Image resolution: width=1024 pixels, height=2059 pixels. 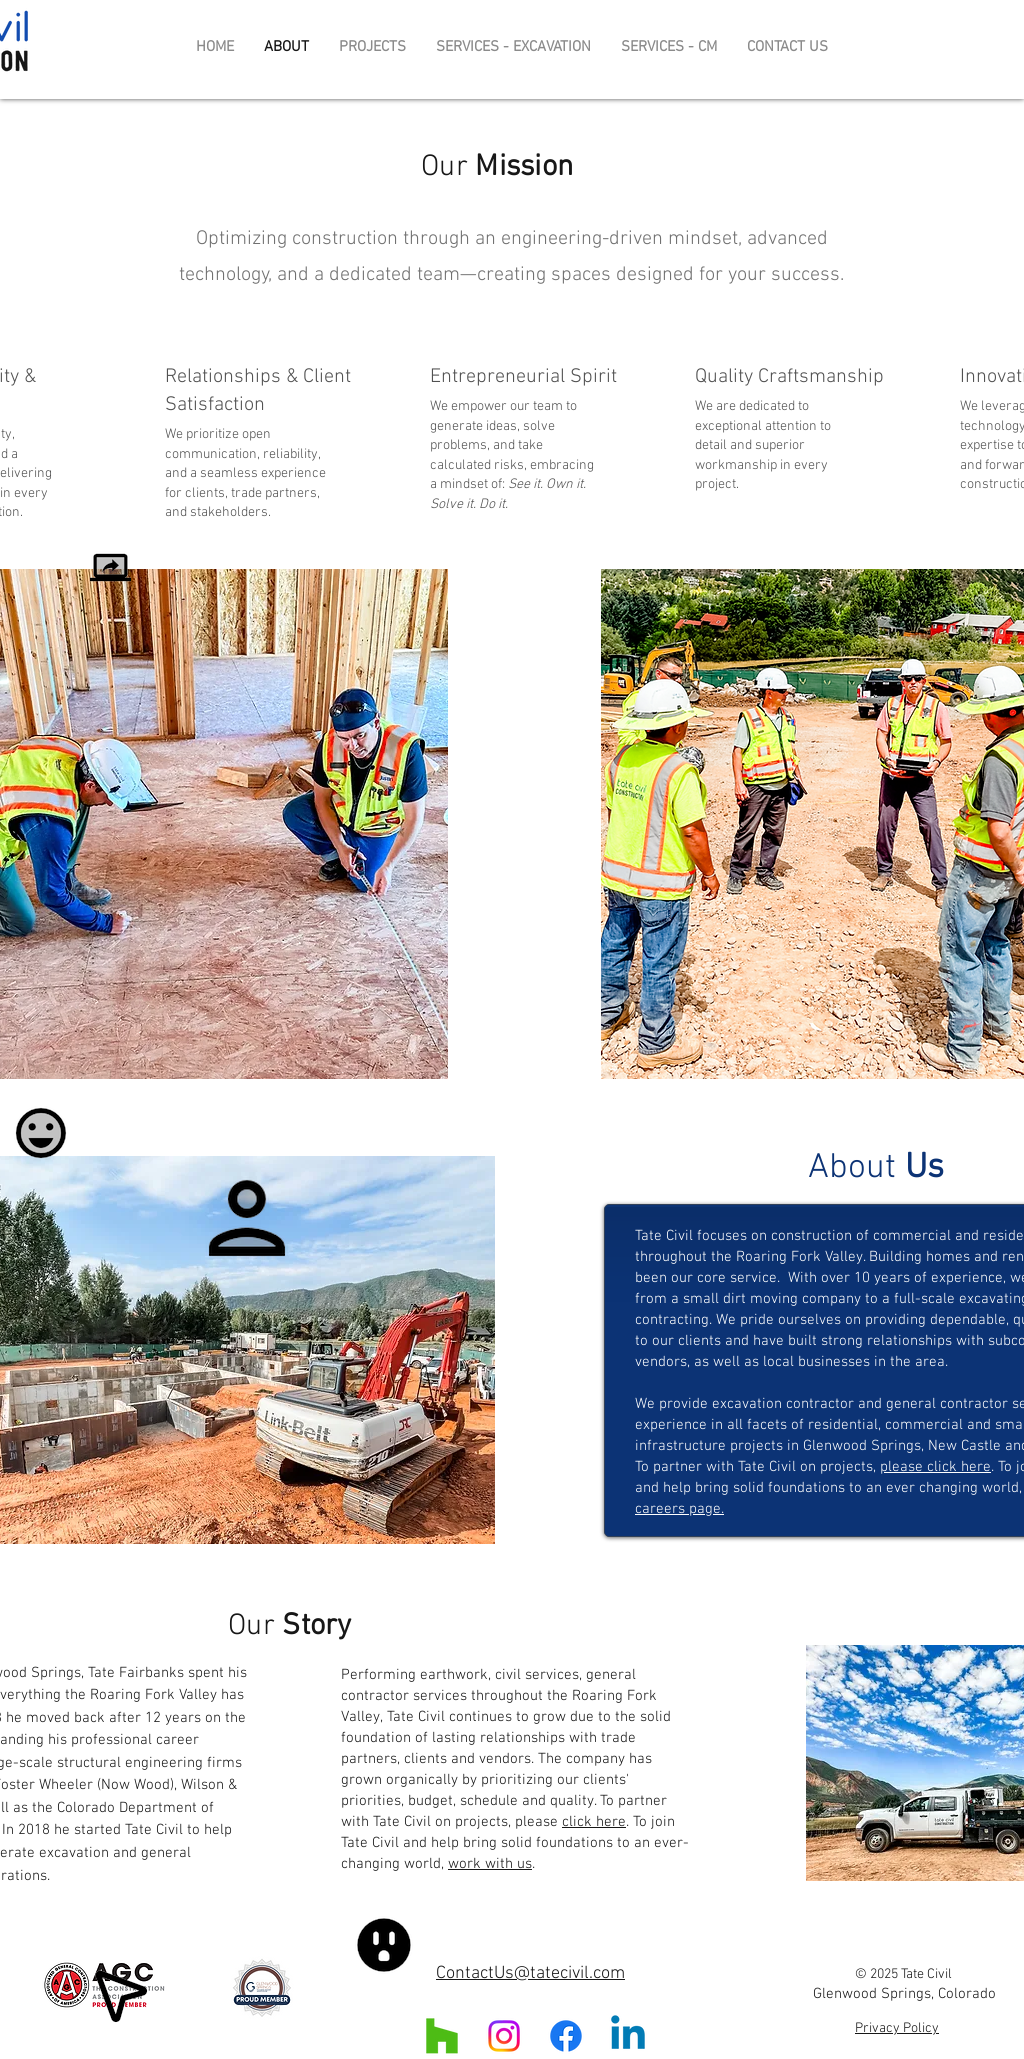 What do you see at coordinates (117, 1992) in the screenshot?
I see `tap to navigate to a destination` at bounding box center [117, 1992].